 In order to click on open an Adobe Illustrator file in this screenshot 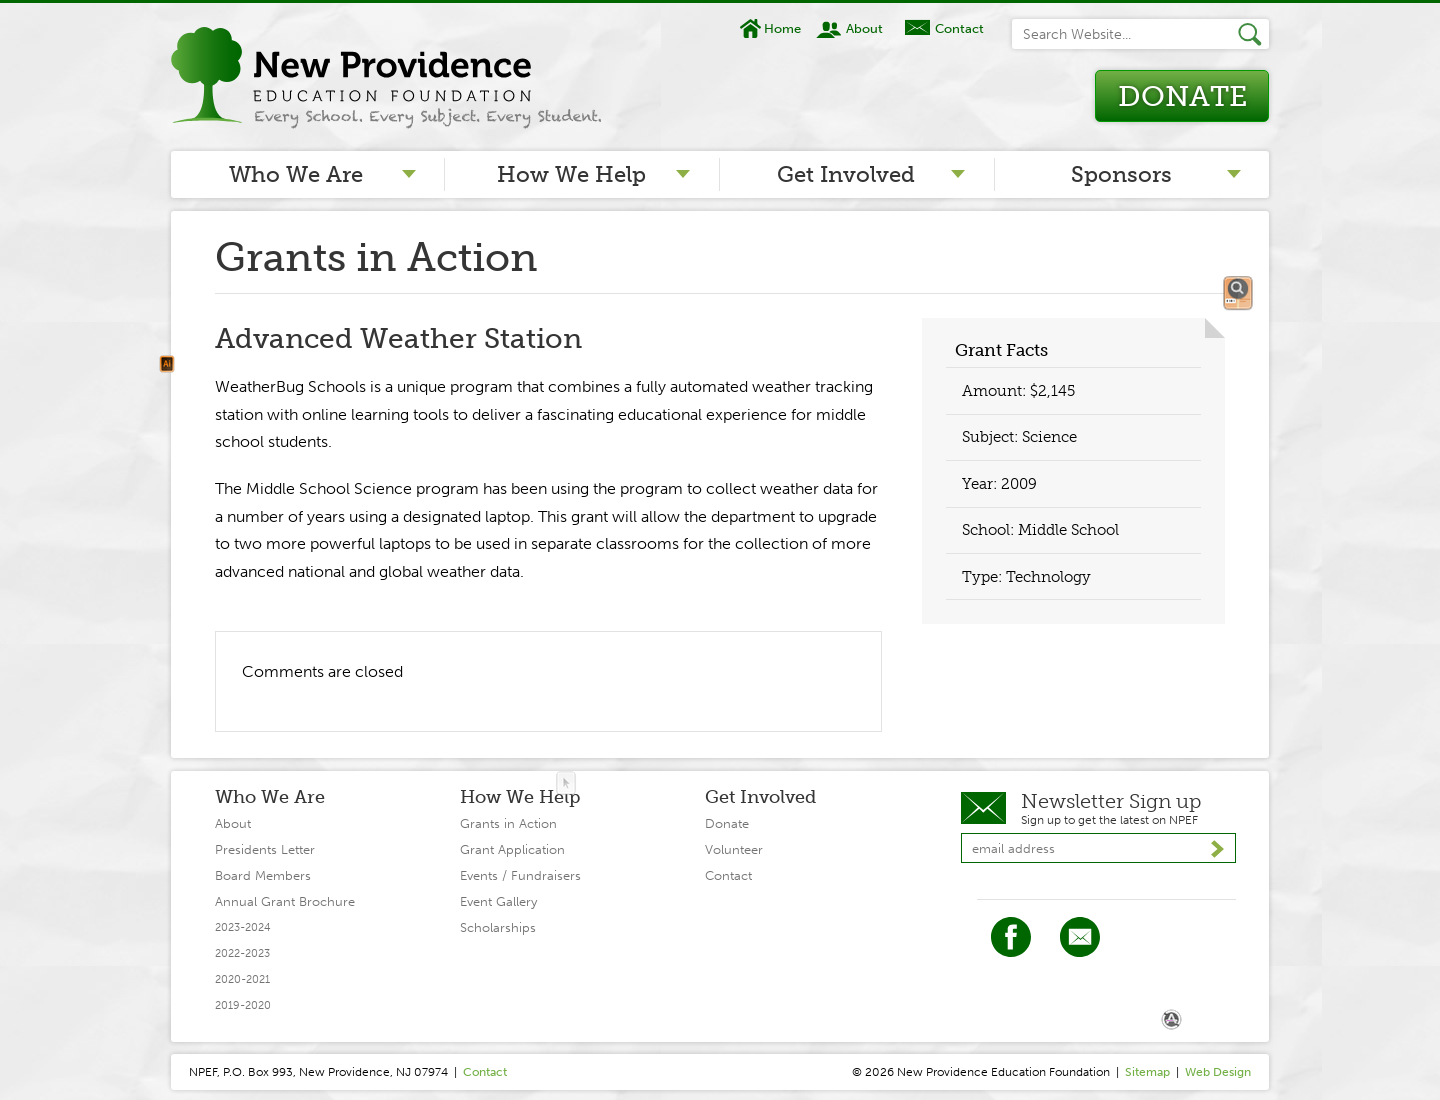, I will do `click(167, 364)`.